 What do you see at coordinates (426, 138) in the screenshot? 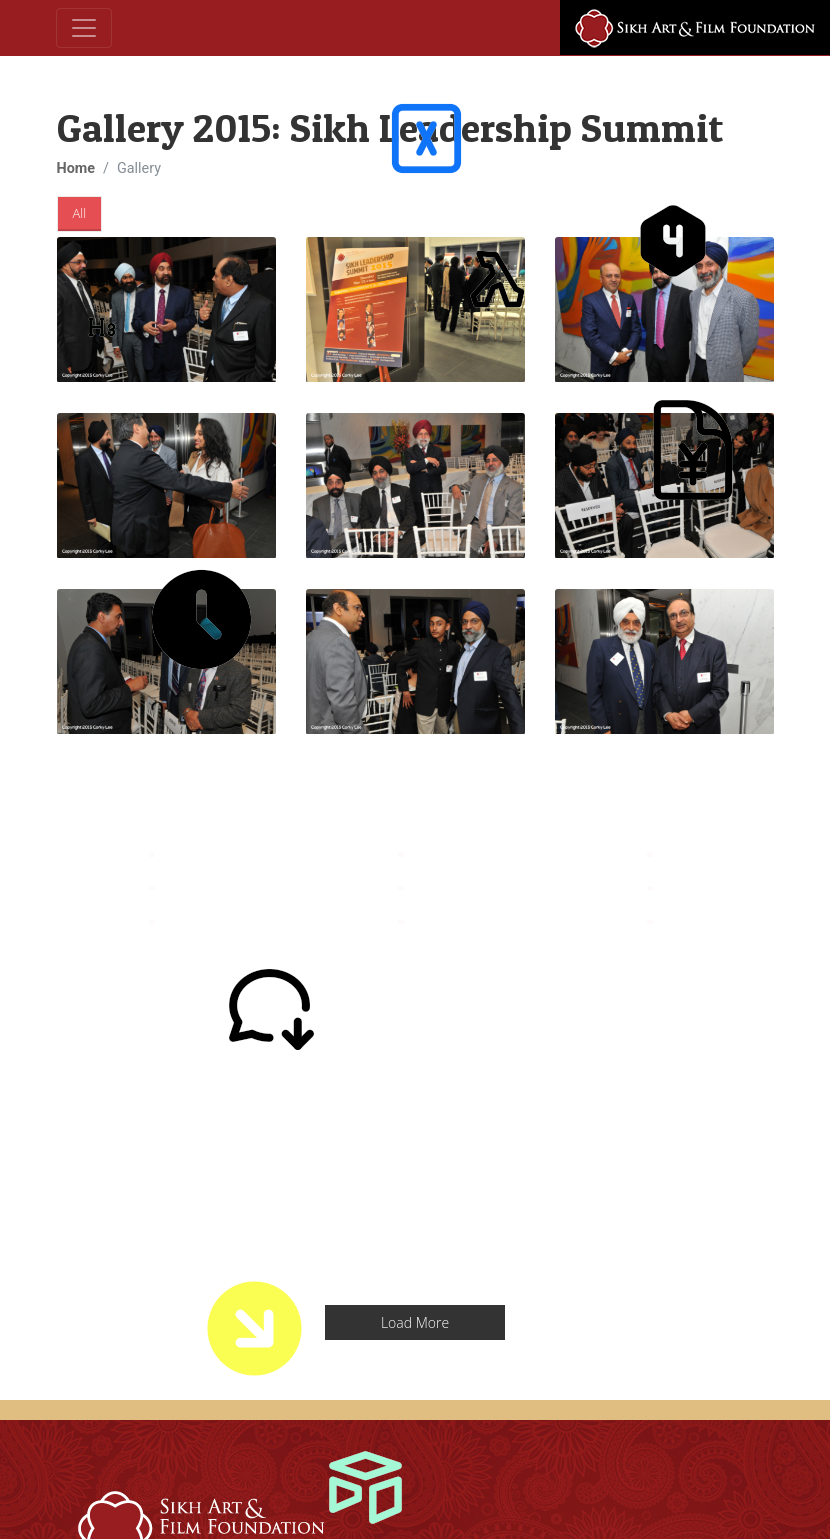
I see `close or dismiss a dialog box` at bounding box center [426, 138].